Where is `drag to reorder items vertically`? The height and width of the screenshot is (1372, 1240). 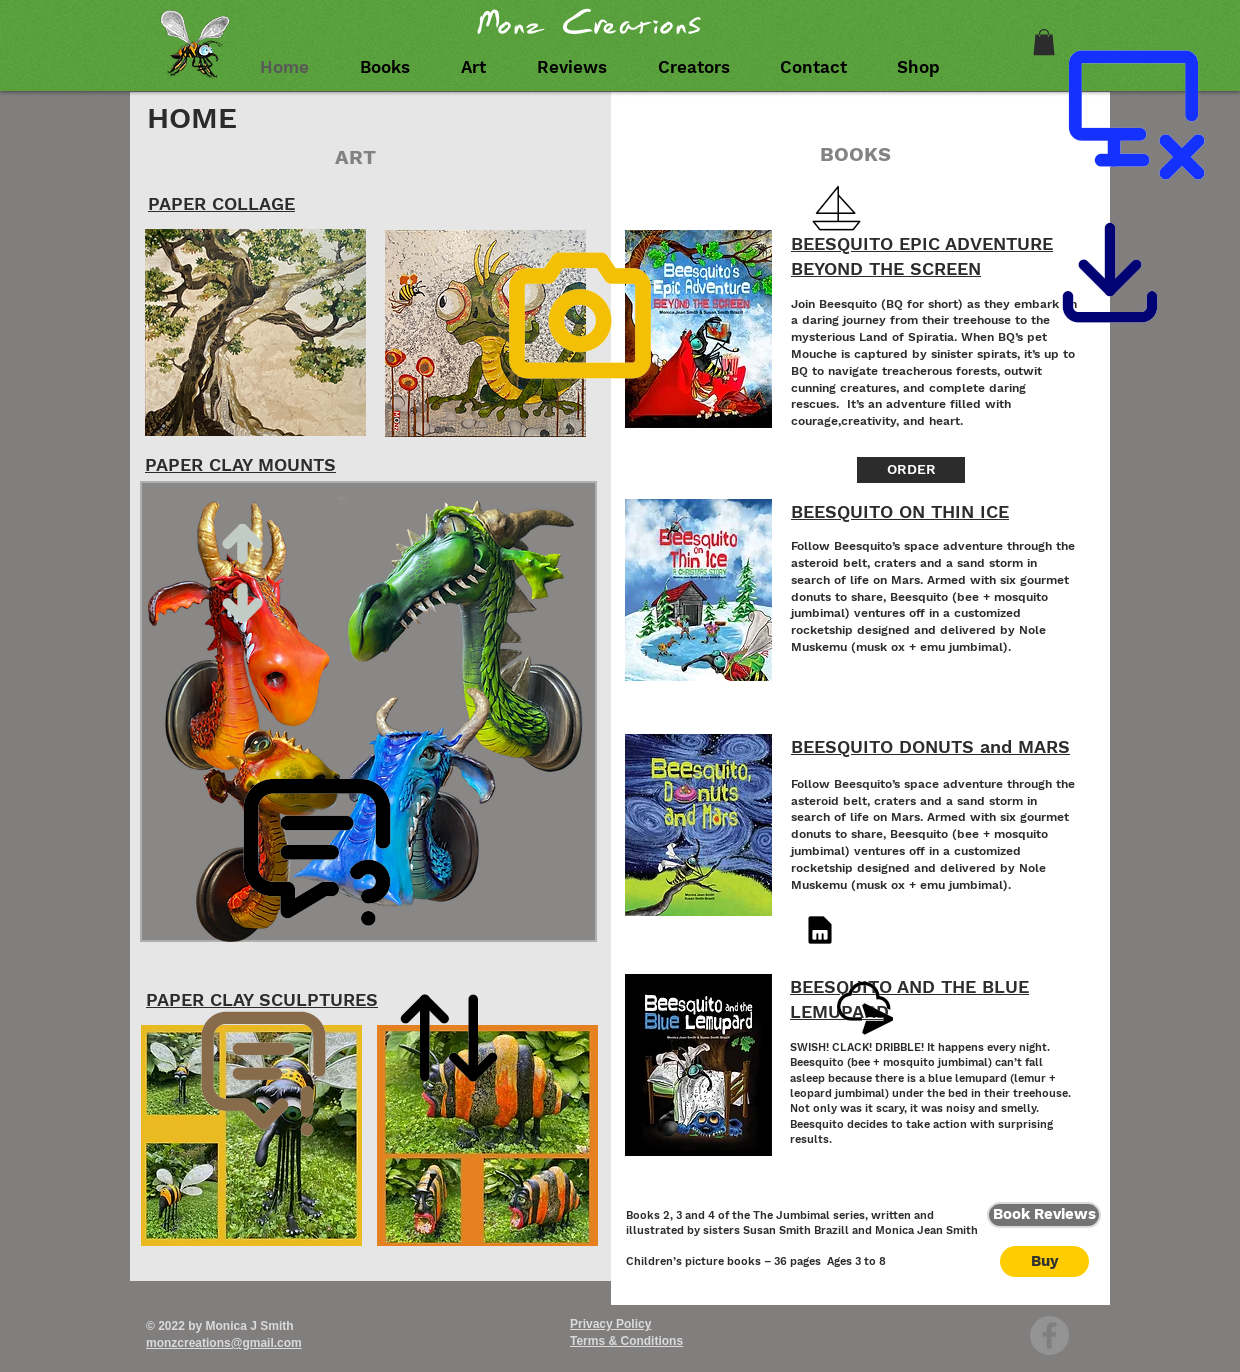
drag to reorder items vertically is located at coordinates (242, 573).